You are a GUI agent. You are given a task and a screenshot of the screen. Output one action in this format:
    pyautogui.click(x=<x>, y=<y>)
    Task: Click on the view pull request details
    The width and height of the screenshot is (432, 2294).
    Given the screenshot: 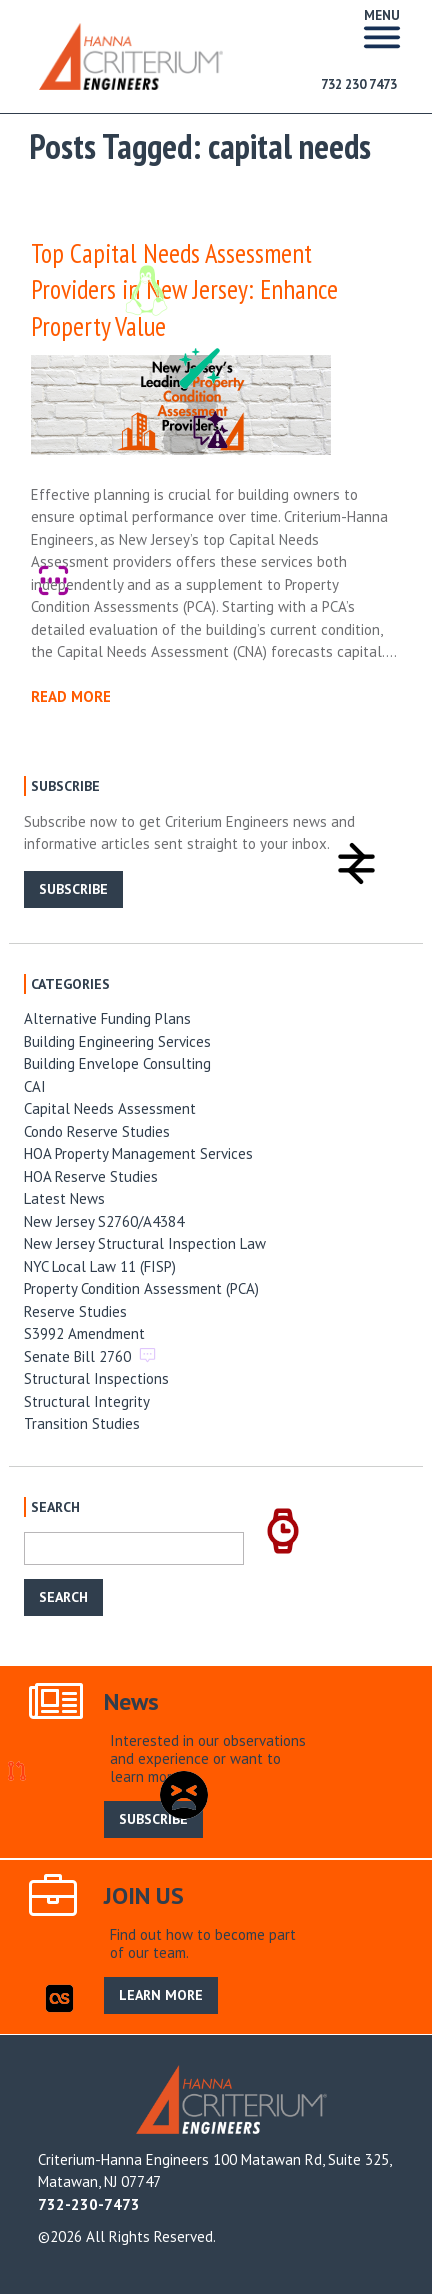 What is the action you would take?
    pyautogui.click(x=17, y=1771)
    